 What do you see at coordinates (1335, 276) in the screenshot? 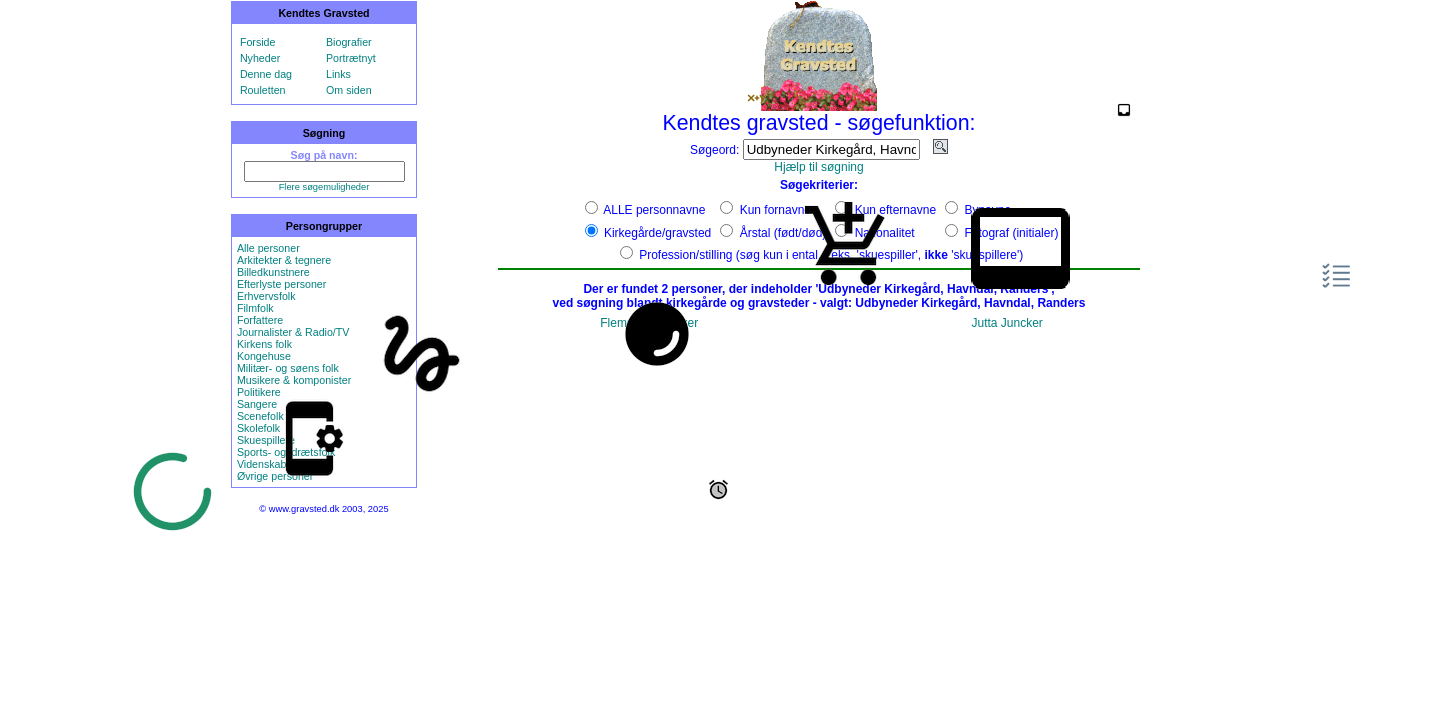
I see `view or manage your task checklist` at bounding box center [1335, 276].